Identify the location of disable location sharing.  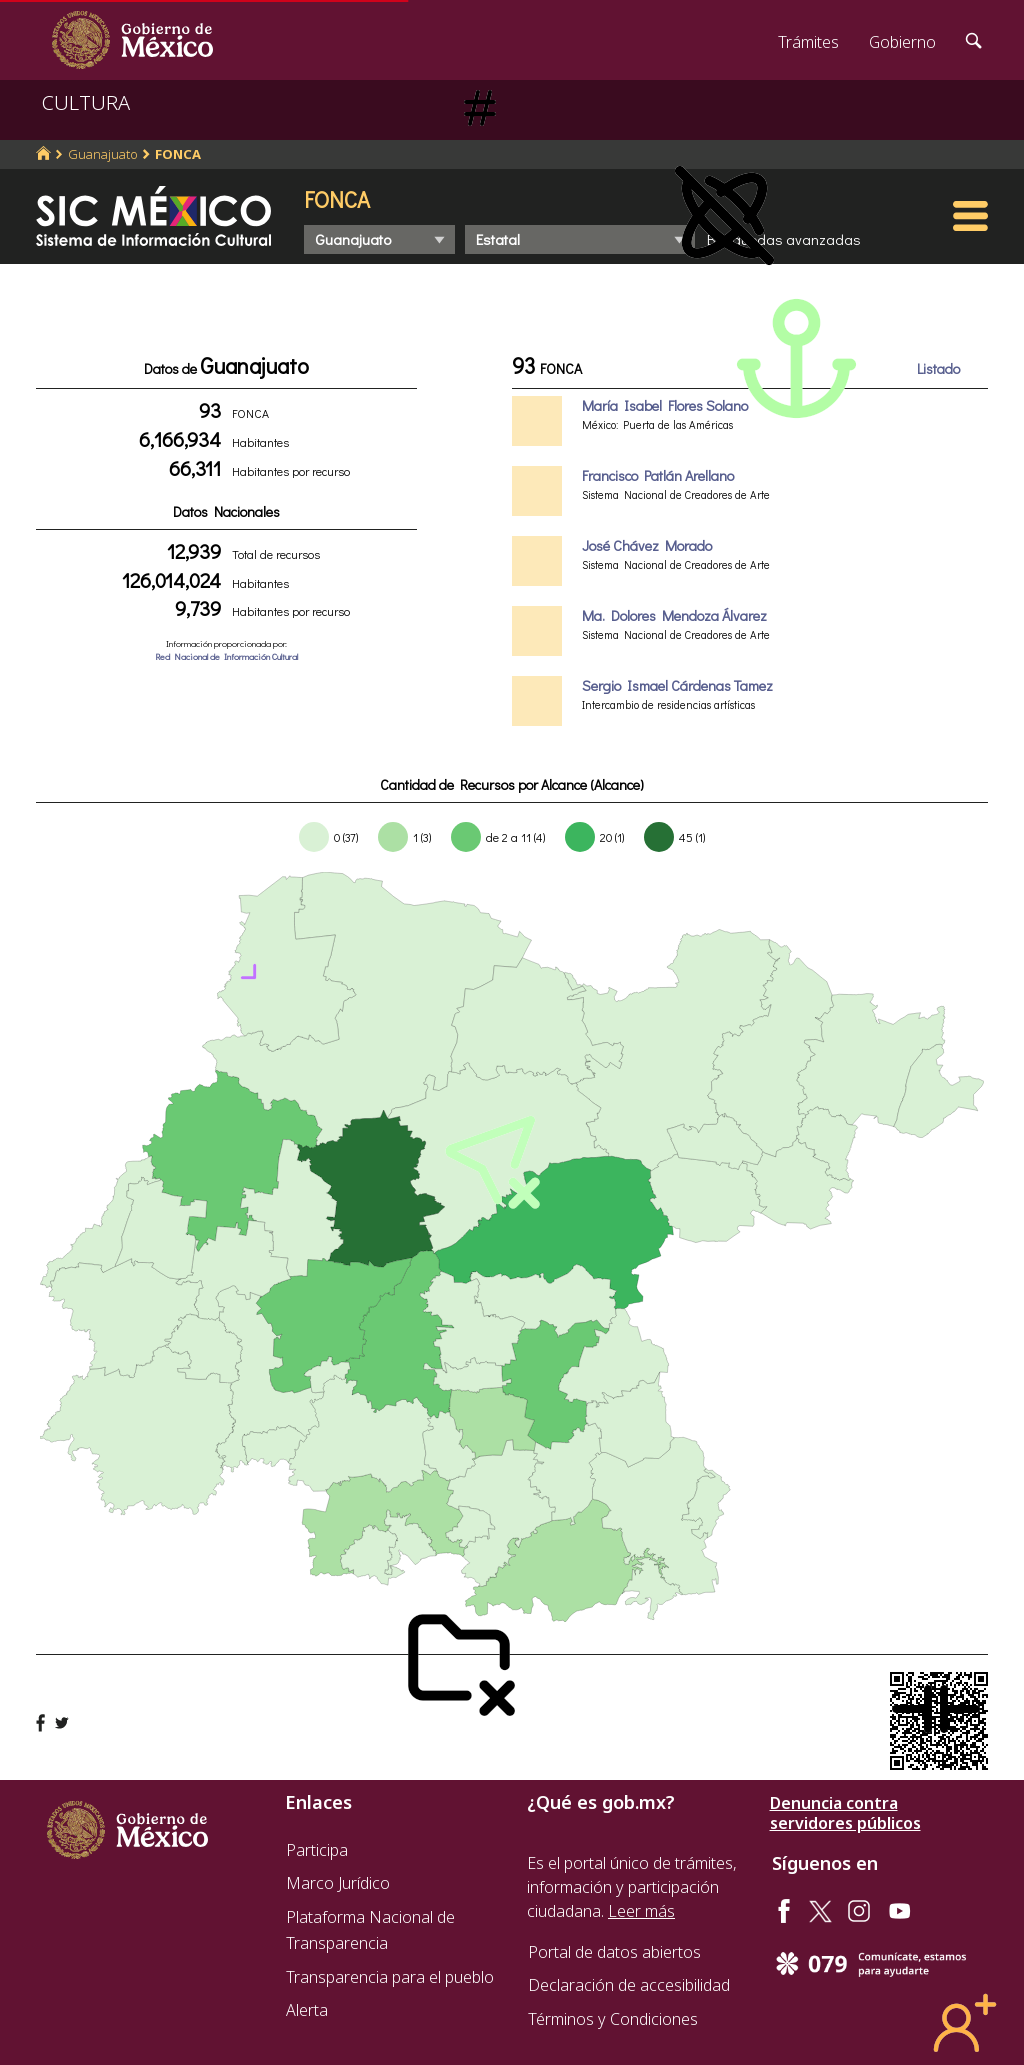
(491, 1160).